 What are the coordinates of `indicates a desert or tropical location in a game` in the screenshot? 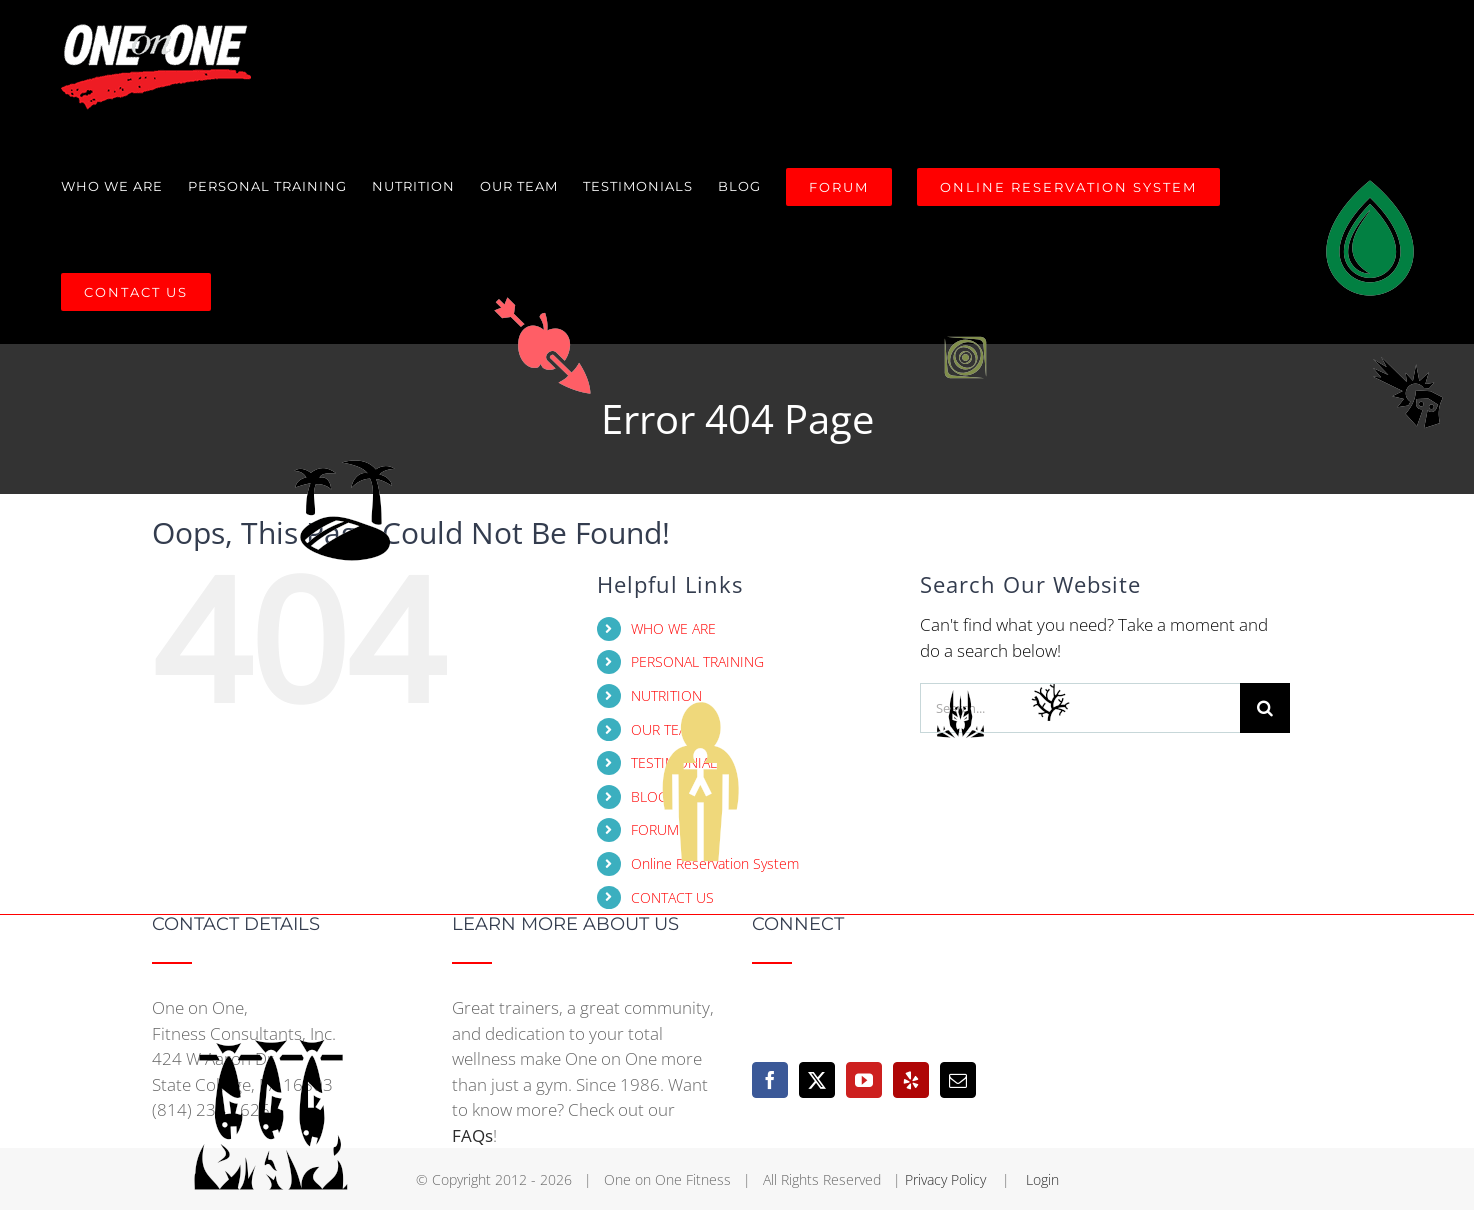 It's located at (344, 510).